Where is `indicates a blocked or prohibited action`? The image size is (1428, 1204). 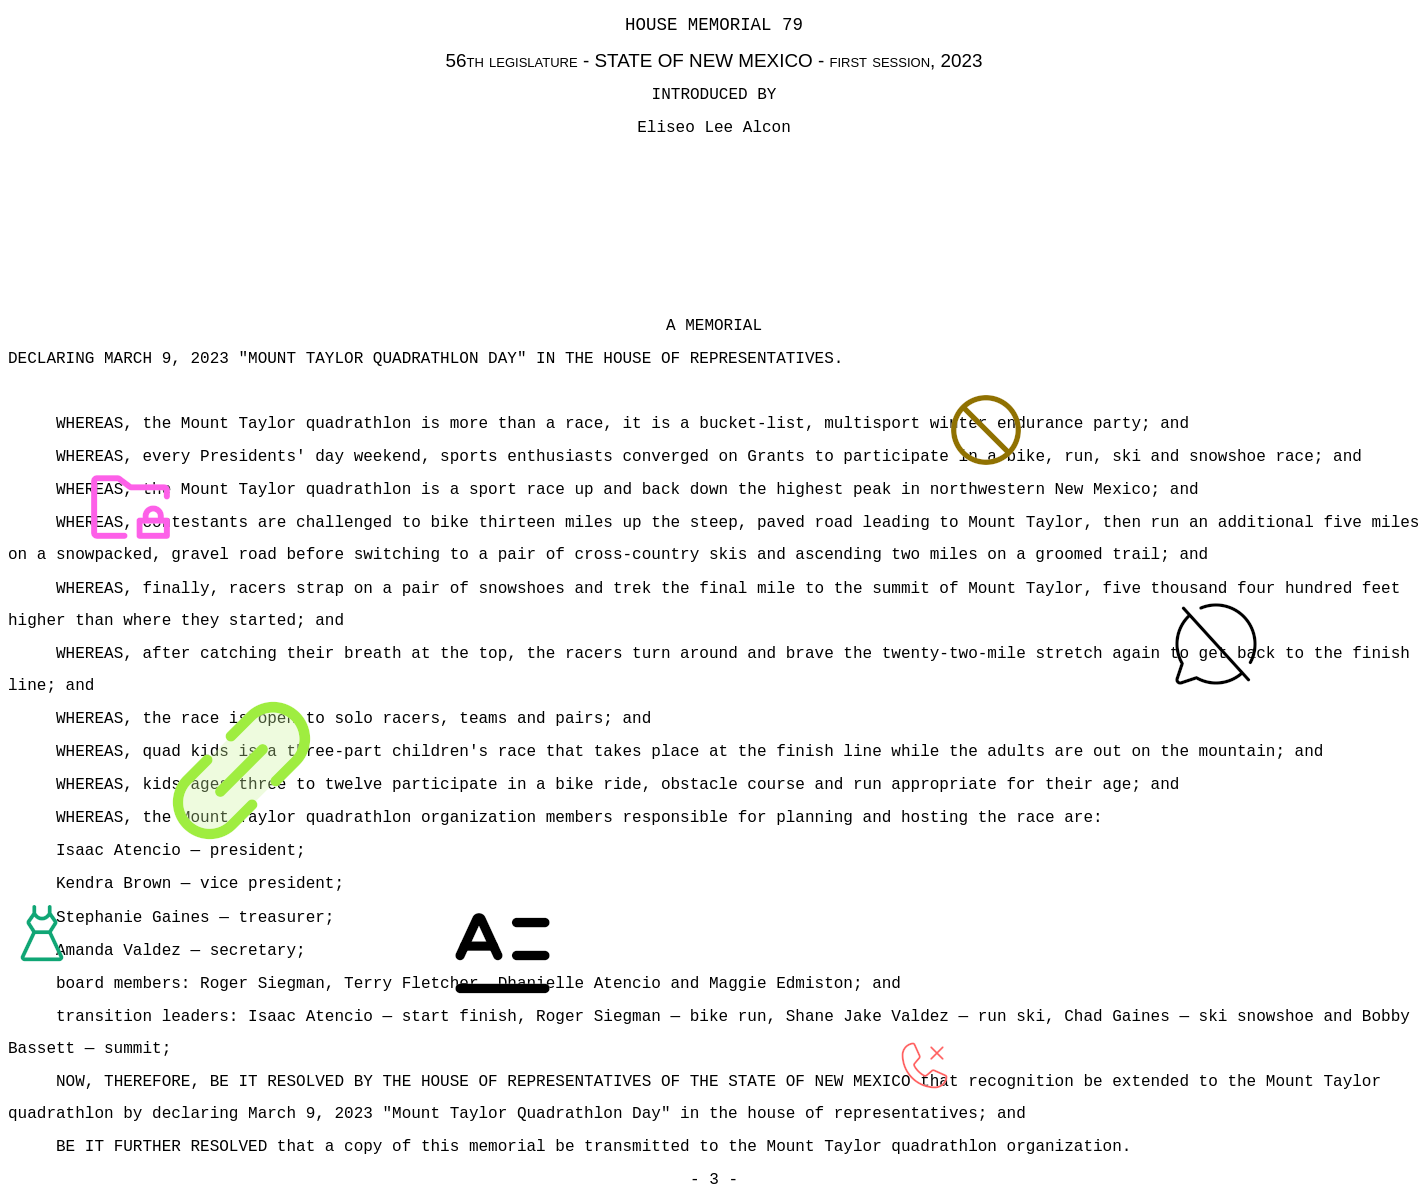 indicates a blocked or prohibited action is located at coordinates (986, 430).